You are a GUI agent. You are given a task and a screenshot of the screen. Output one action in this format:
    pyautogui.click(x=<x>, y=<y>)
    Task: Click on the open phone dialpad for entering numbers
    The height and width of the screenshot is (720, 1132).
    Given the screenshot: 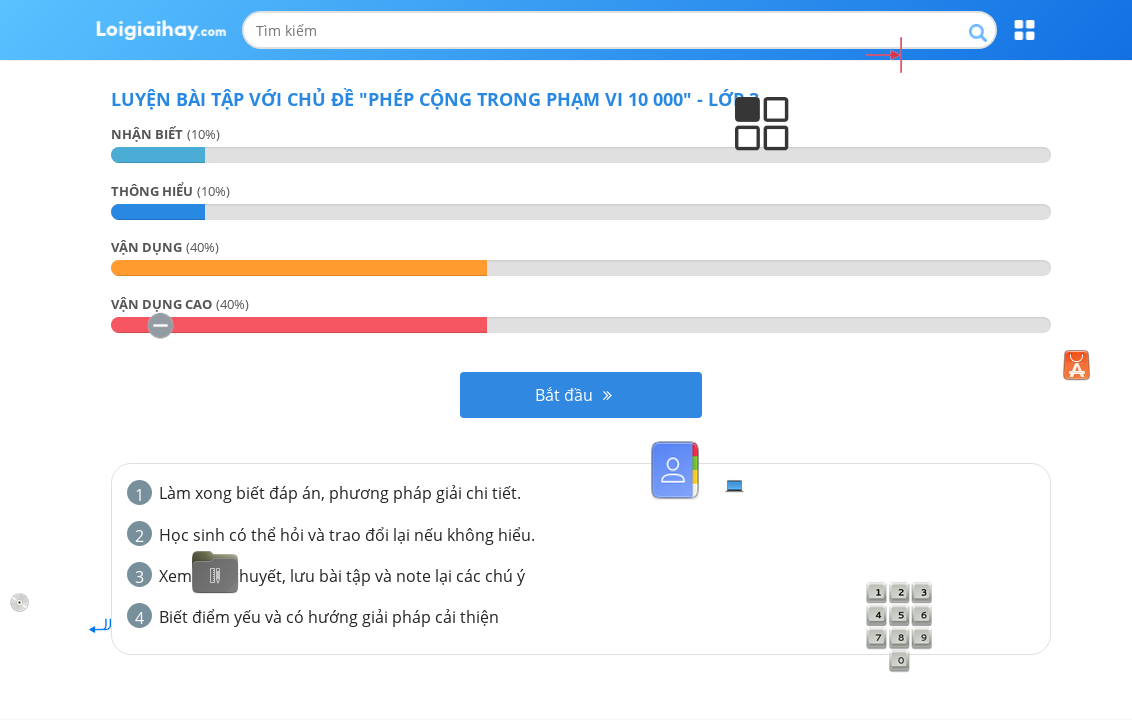 What is the action you would take?
    pyautogui.click(x=899, y=626)
    